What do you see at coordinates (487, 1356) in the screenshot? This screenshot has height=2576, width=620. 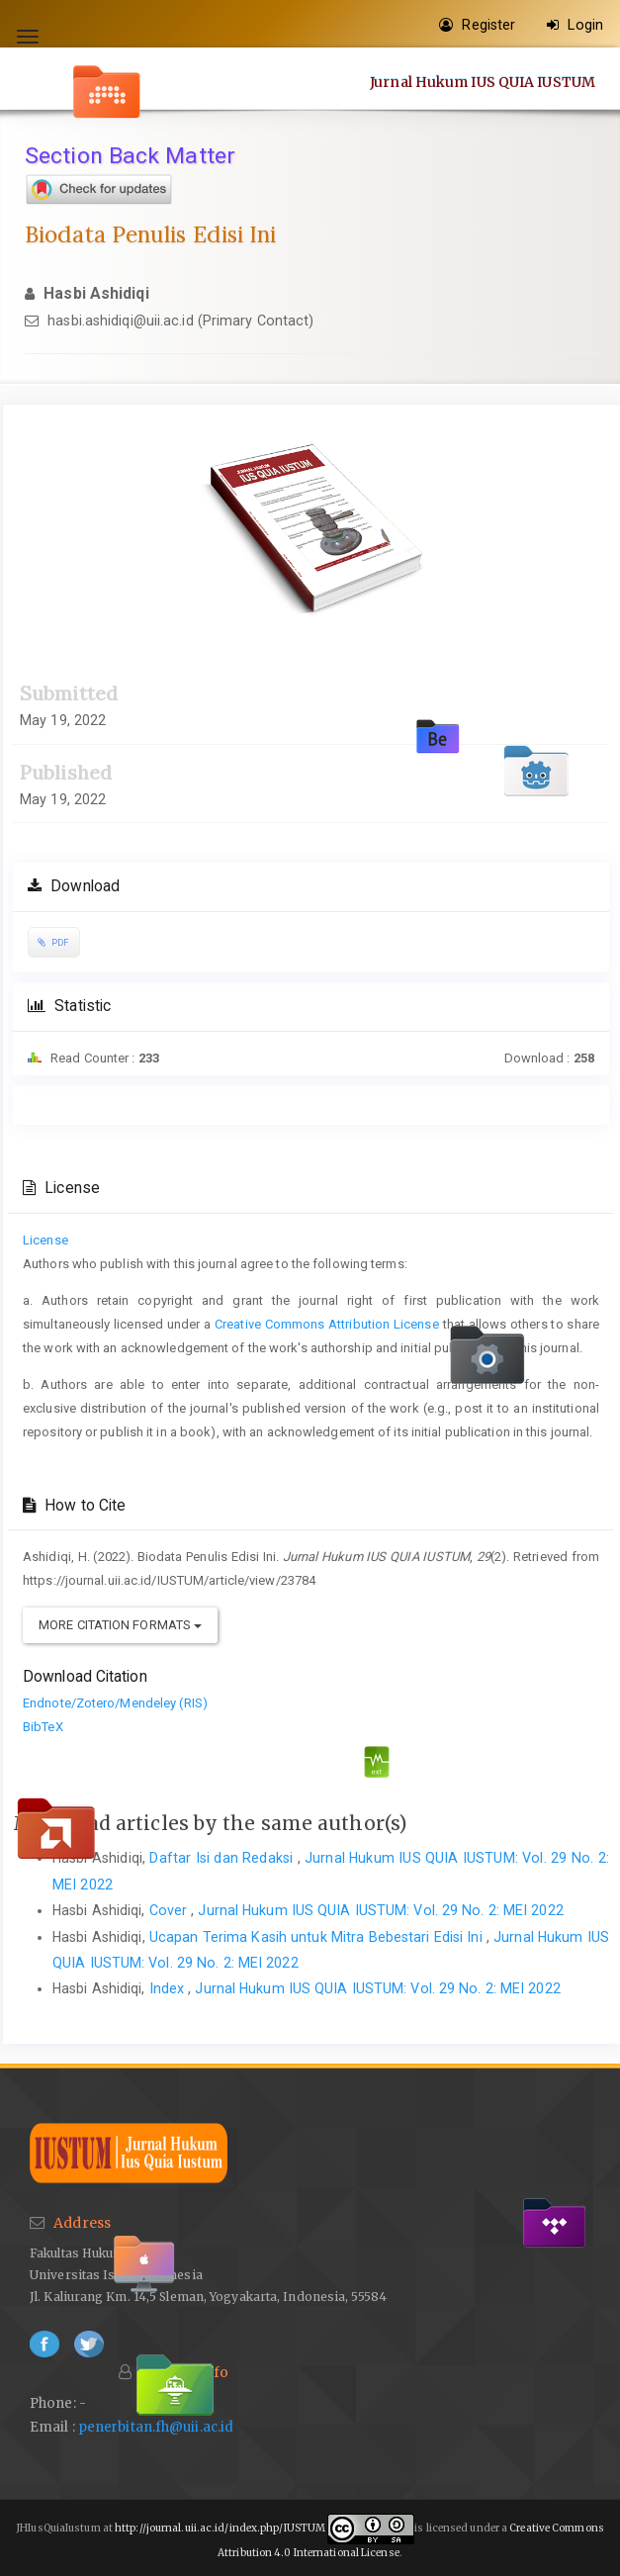 I see `access folder settings or preferences` at bounding box center [487, 1356].